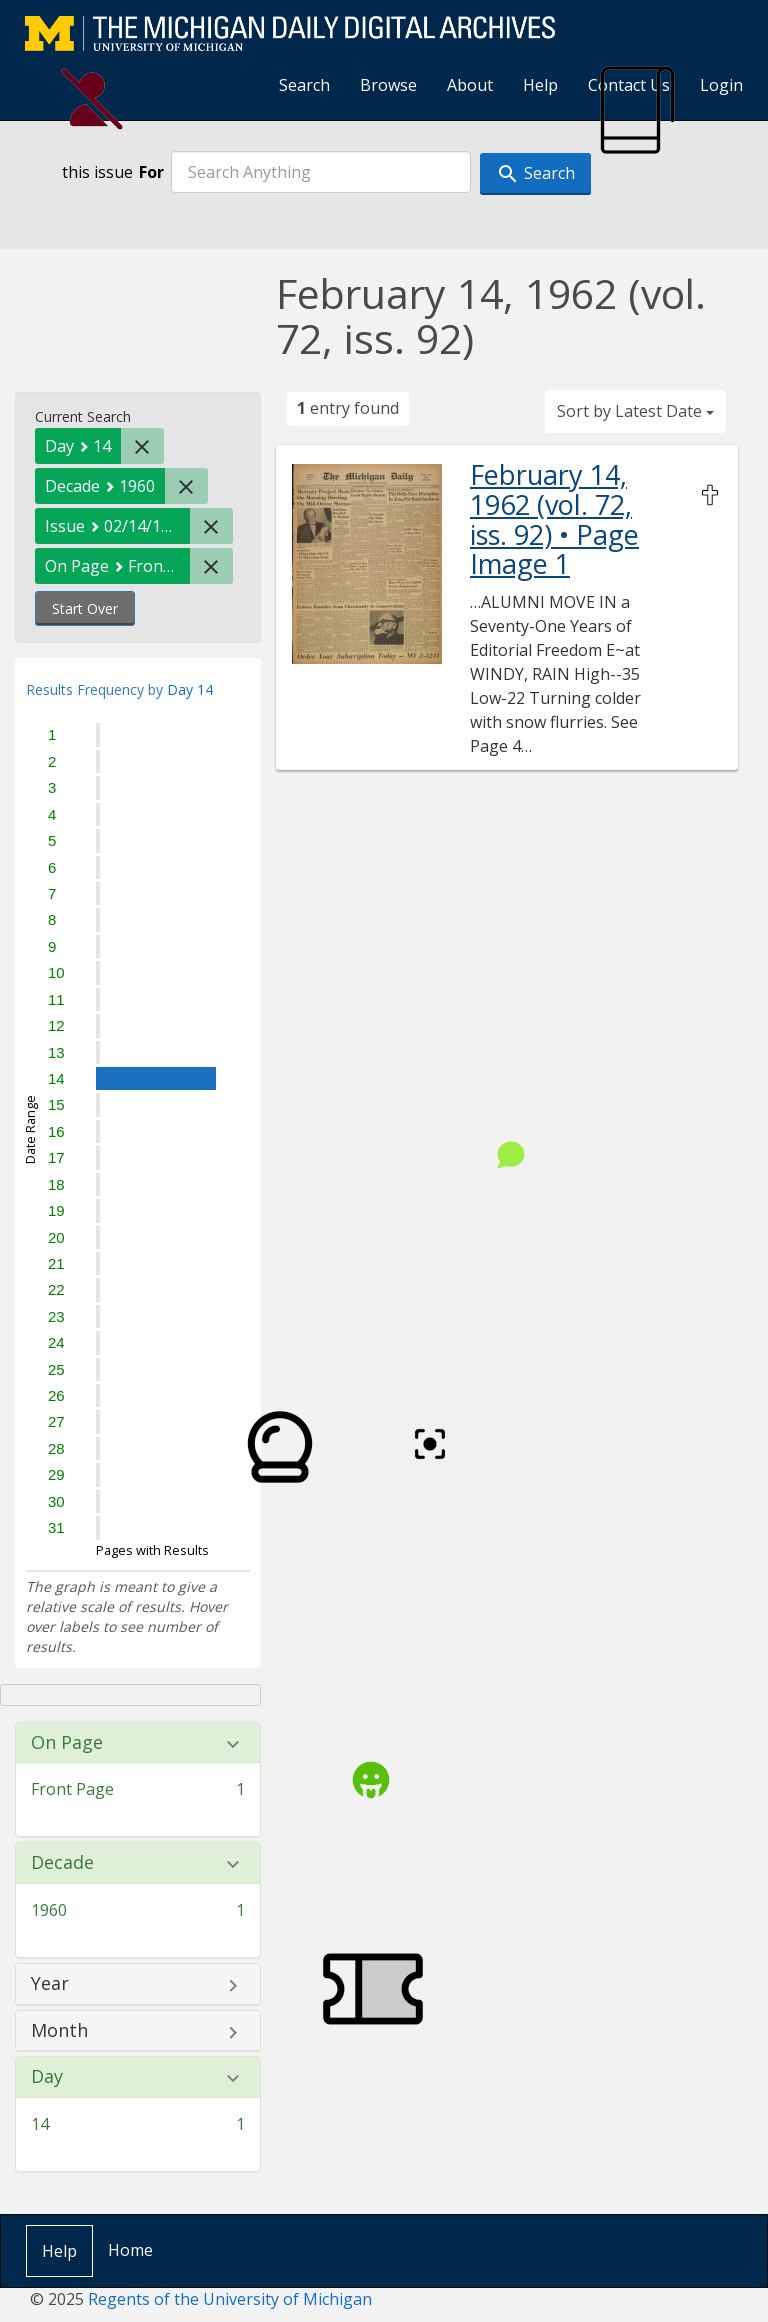 This screenshot has width=768, height=2322. Describe the element at coordinates (710, 495) in the screenshot. I see `indicates a religious or faith-based feature` at that location.